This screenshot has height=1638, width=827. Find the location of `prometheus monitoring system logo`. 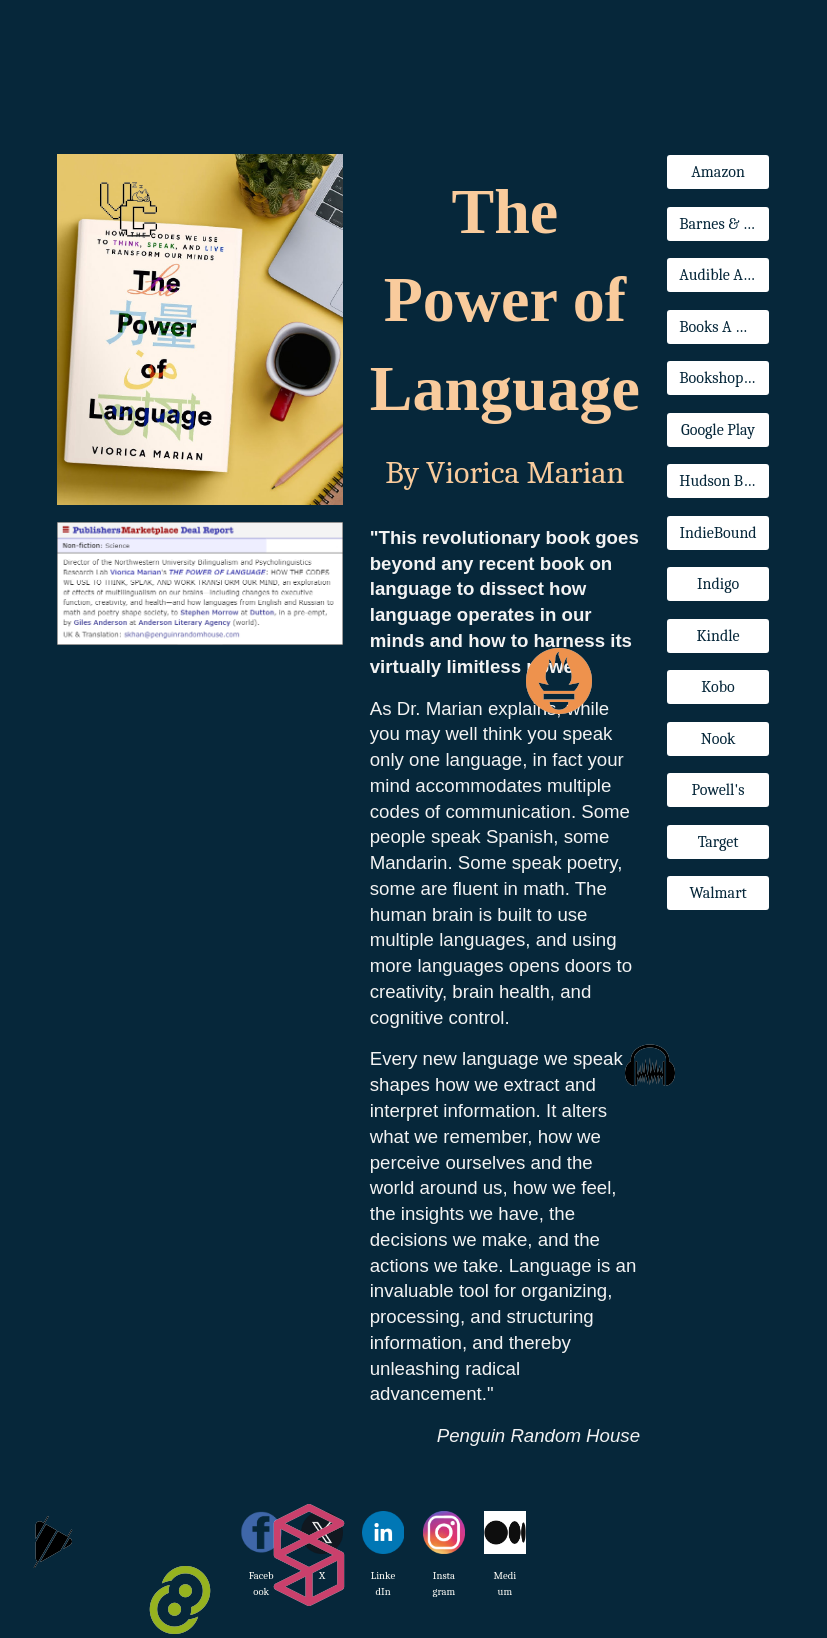

prometheus monitoring system logo is located at coordinates (559, 681).